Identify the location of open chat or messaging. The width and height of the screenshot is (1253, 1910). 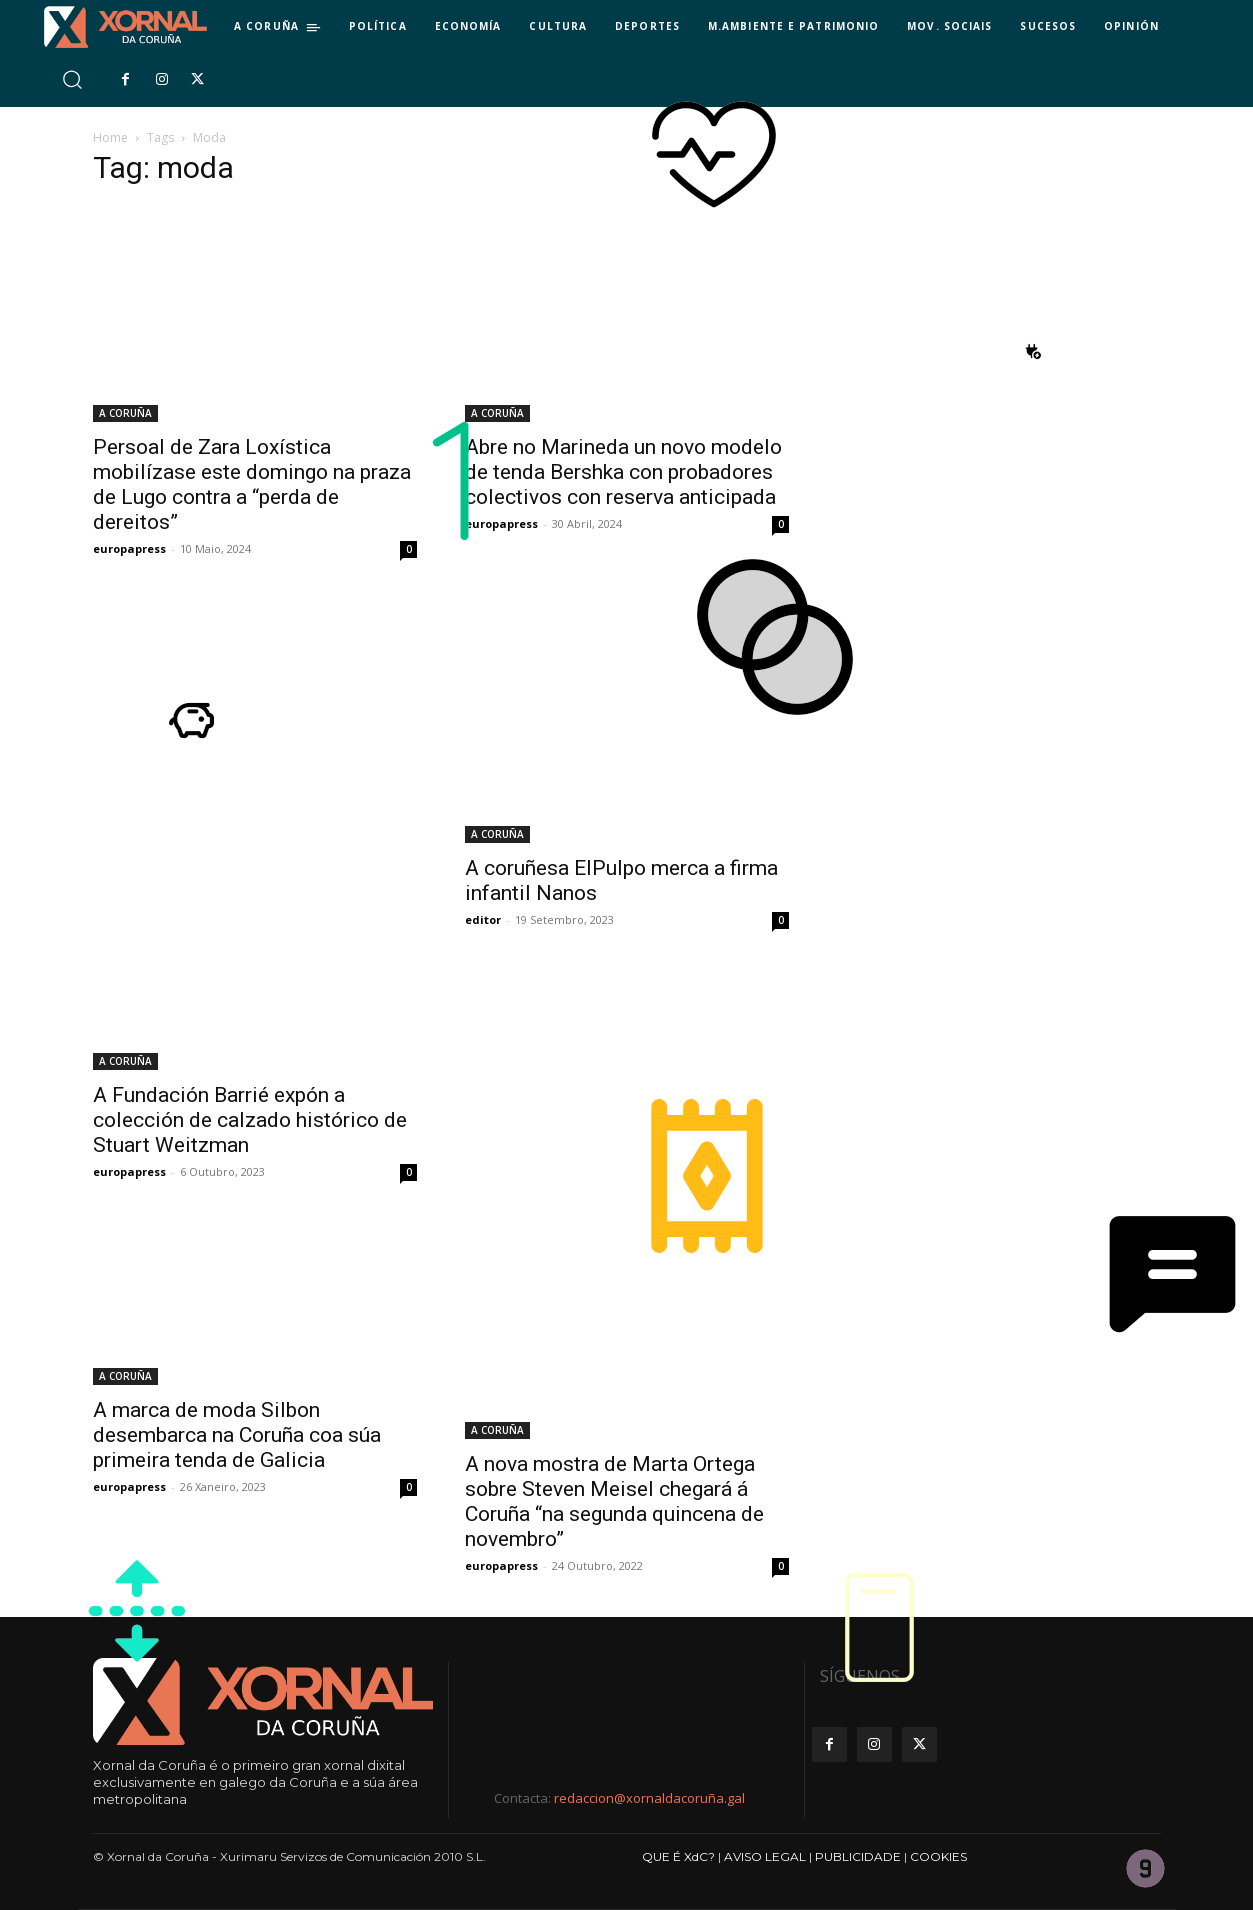
(1172, 1264).